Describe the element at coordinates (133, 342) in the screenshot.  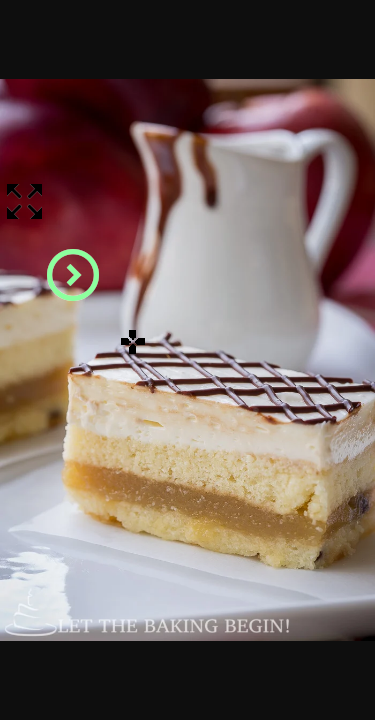
I see `access gaming features or game mode` at that location.